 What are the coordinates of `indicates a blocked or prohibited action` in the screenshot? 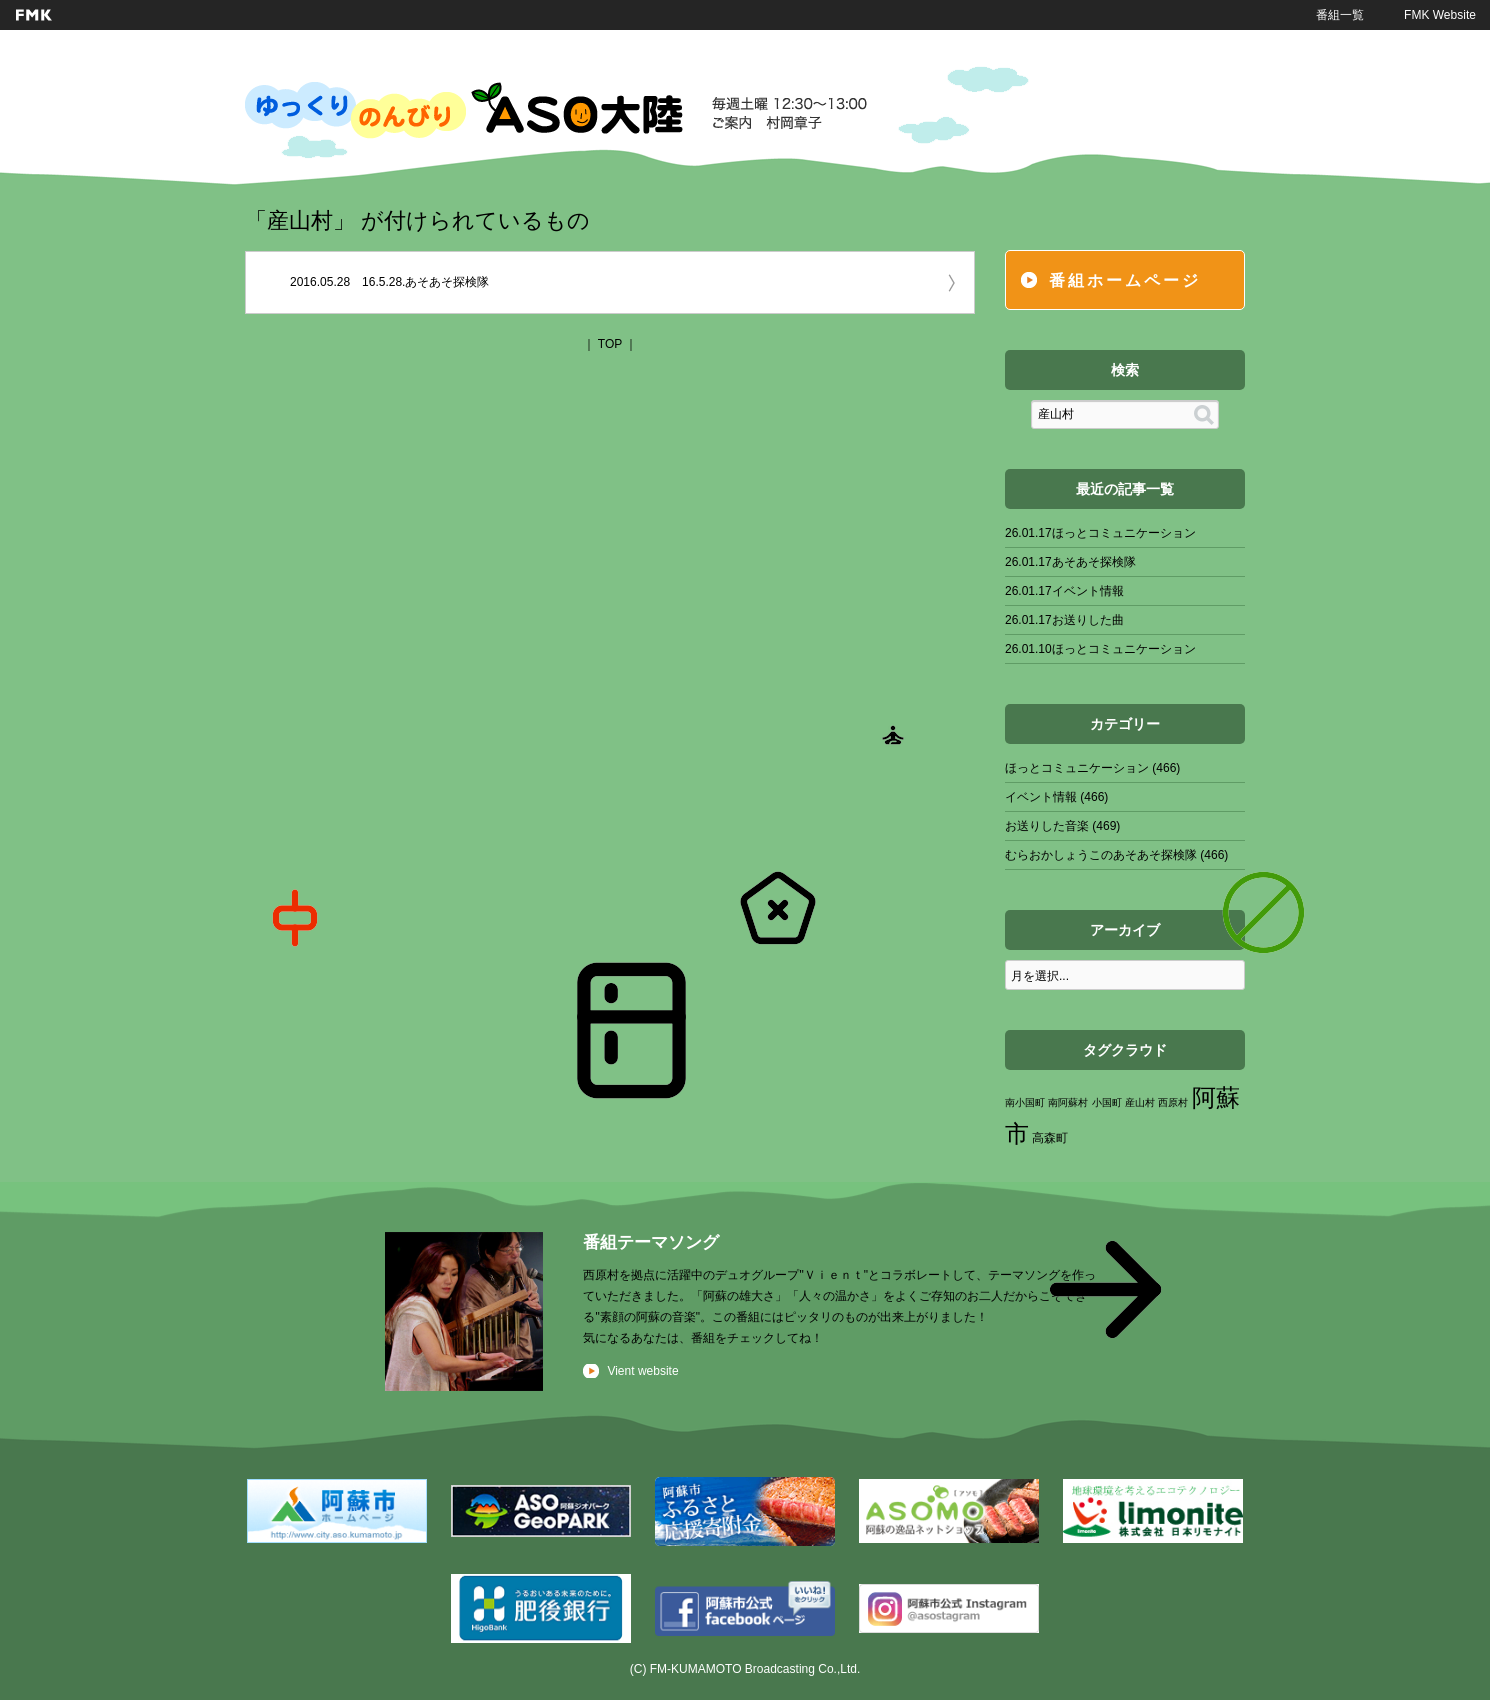 It's located at (1263, 912).